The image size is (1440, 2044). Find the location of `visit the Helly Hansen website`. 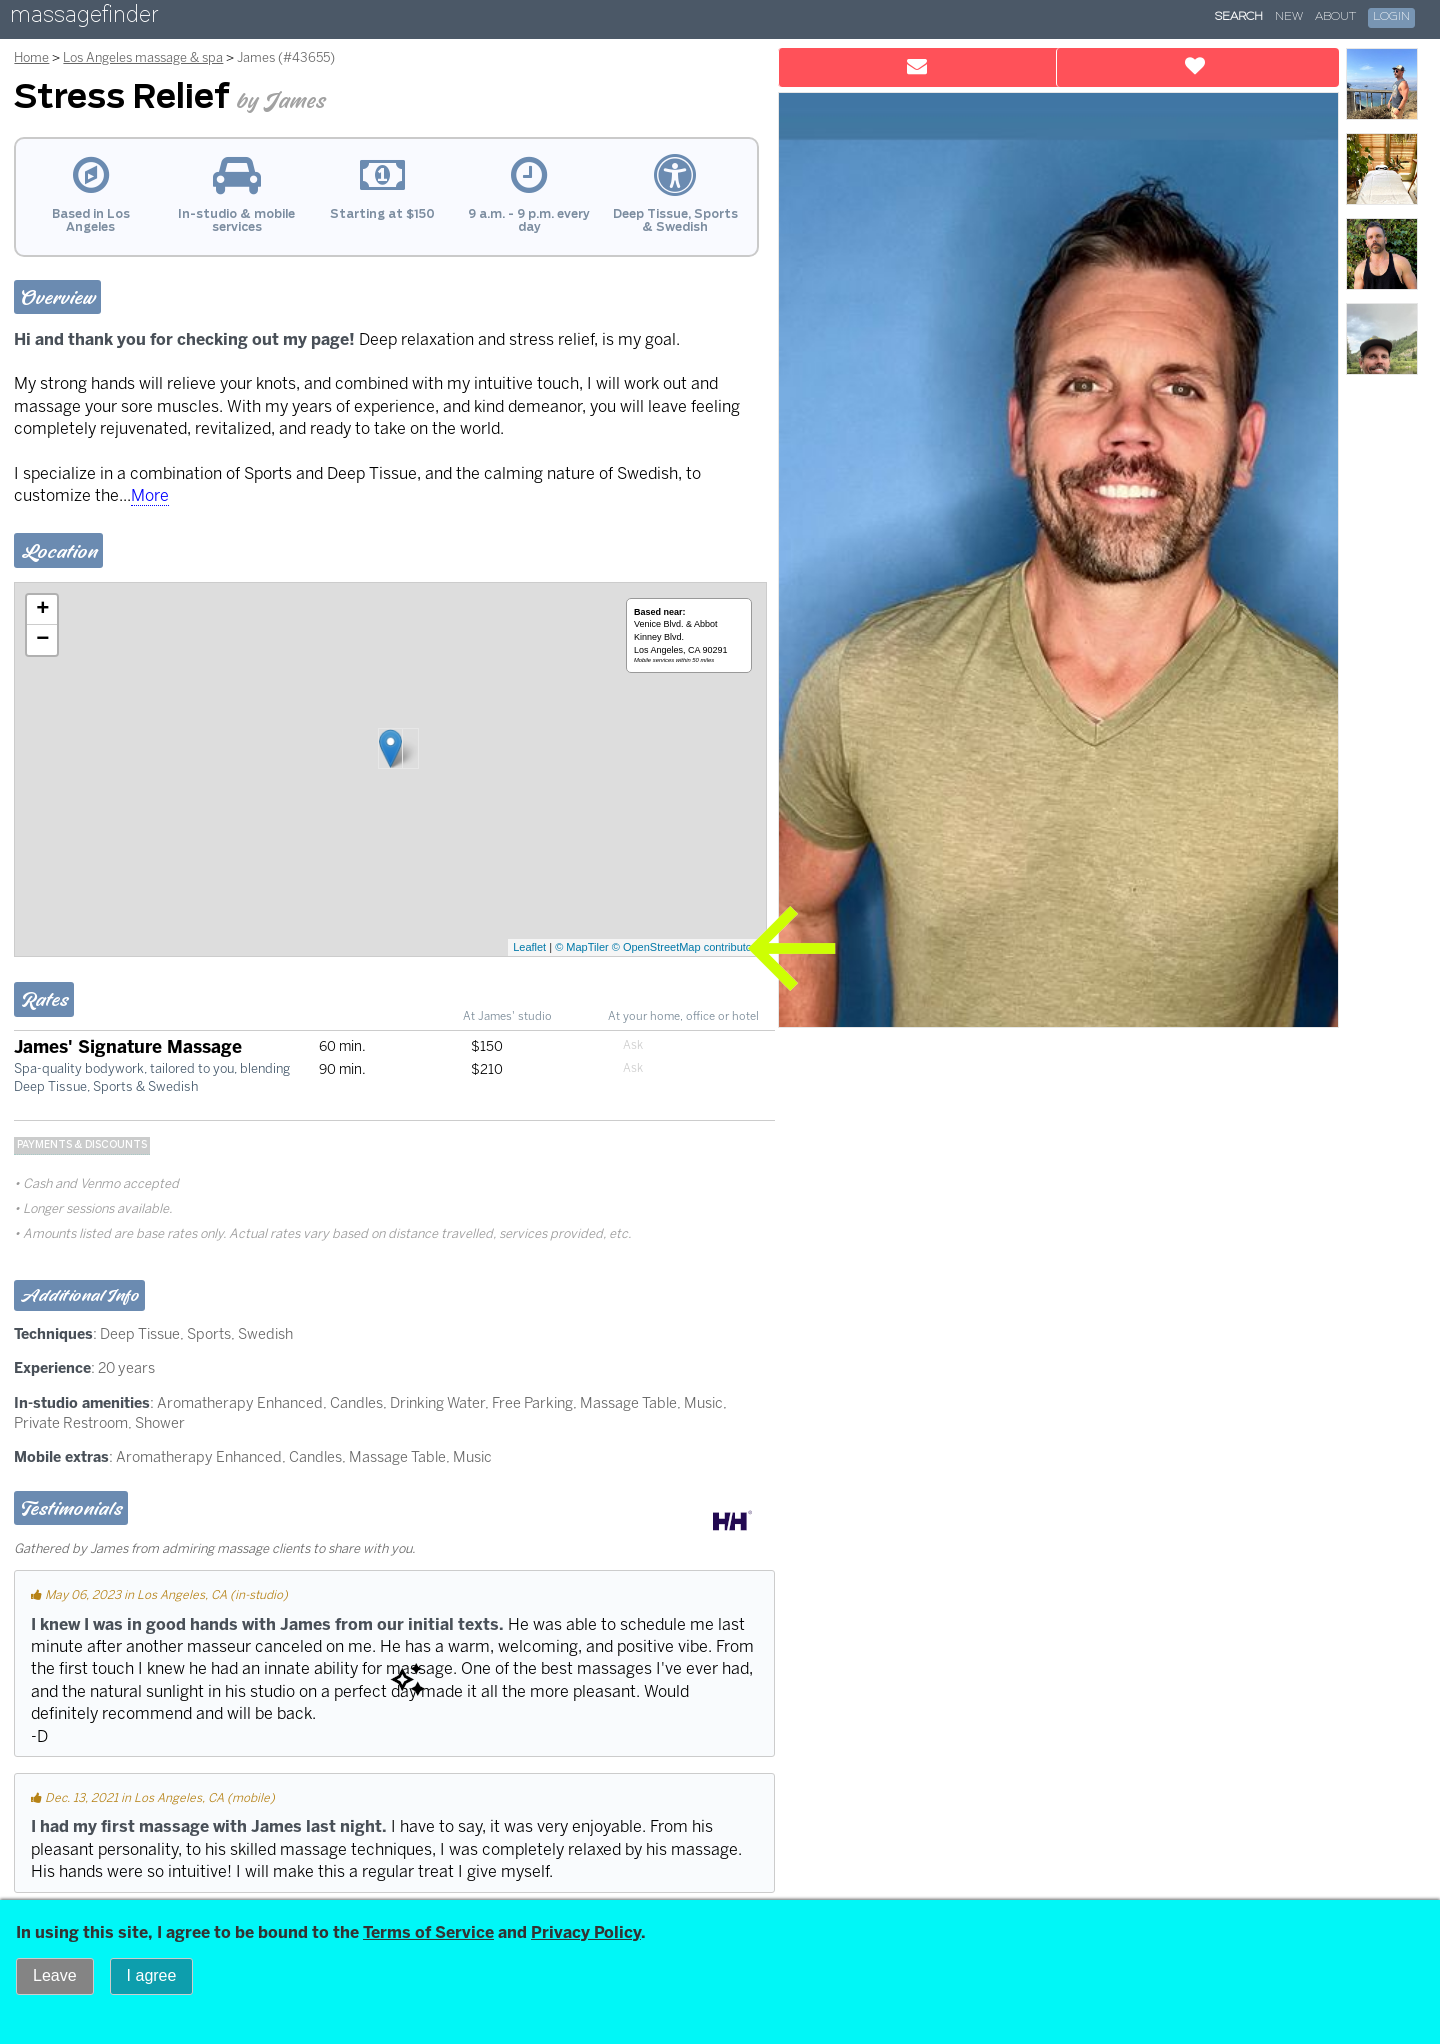

visit the Helly Hansen website is located at coordinates (732, 1520).